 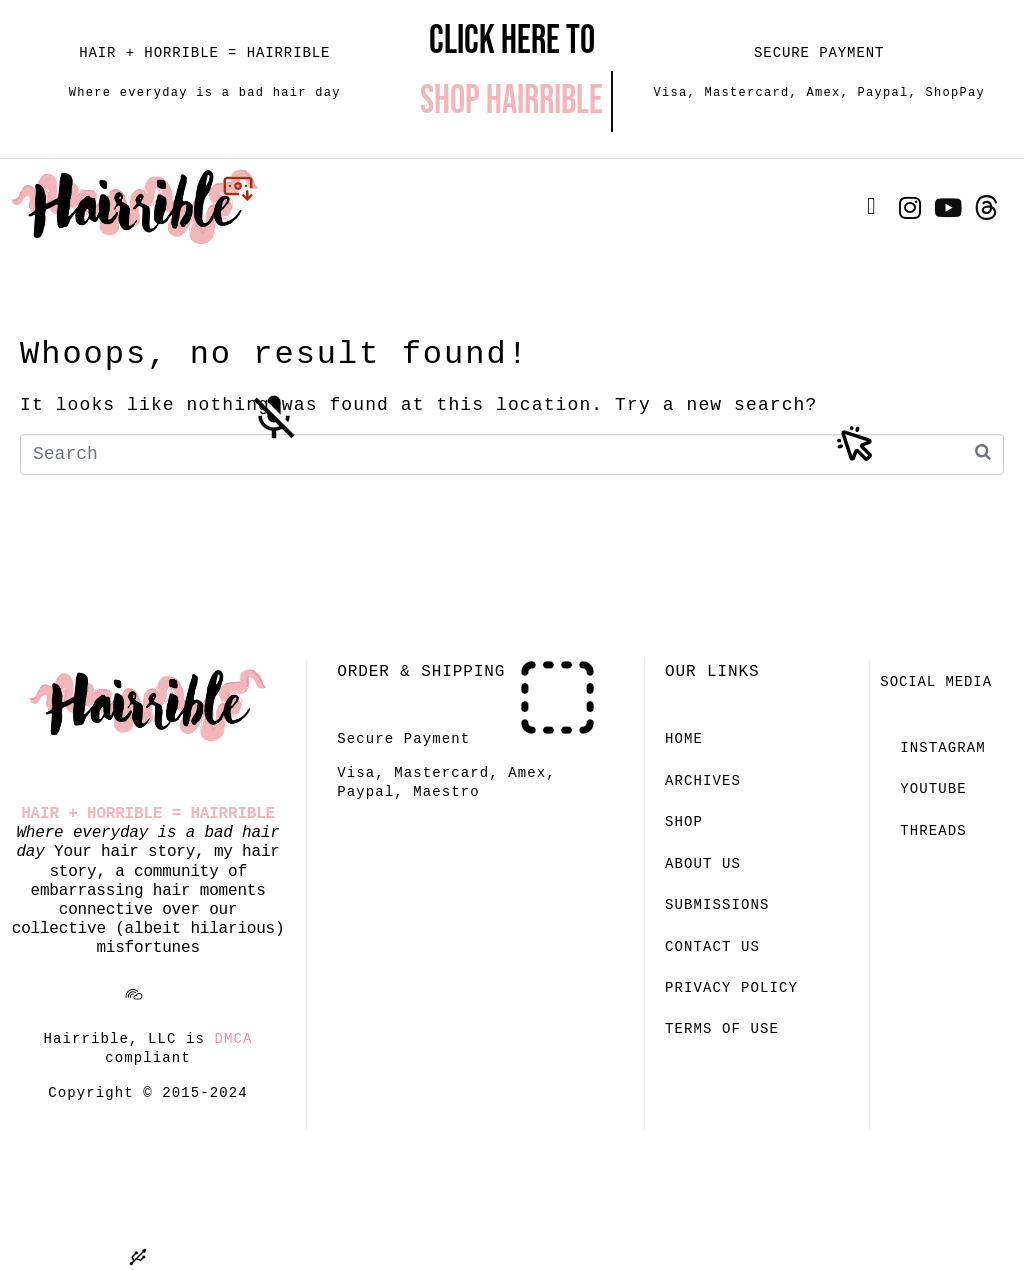 What do you see at coordinates (238, 186) in the screenshot?
I see `receive a payment or deposit` at bounding box center [238, 186].